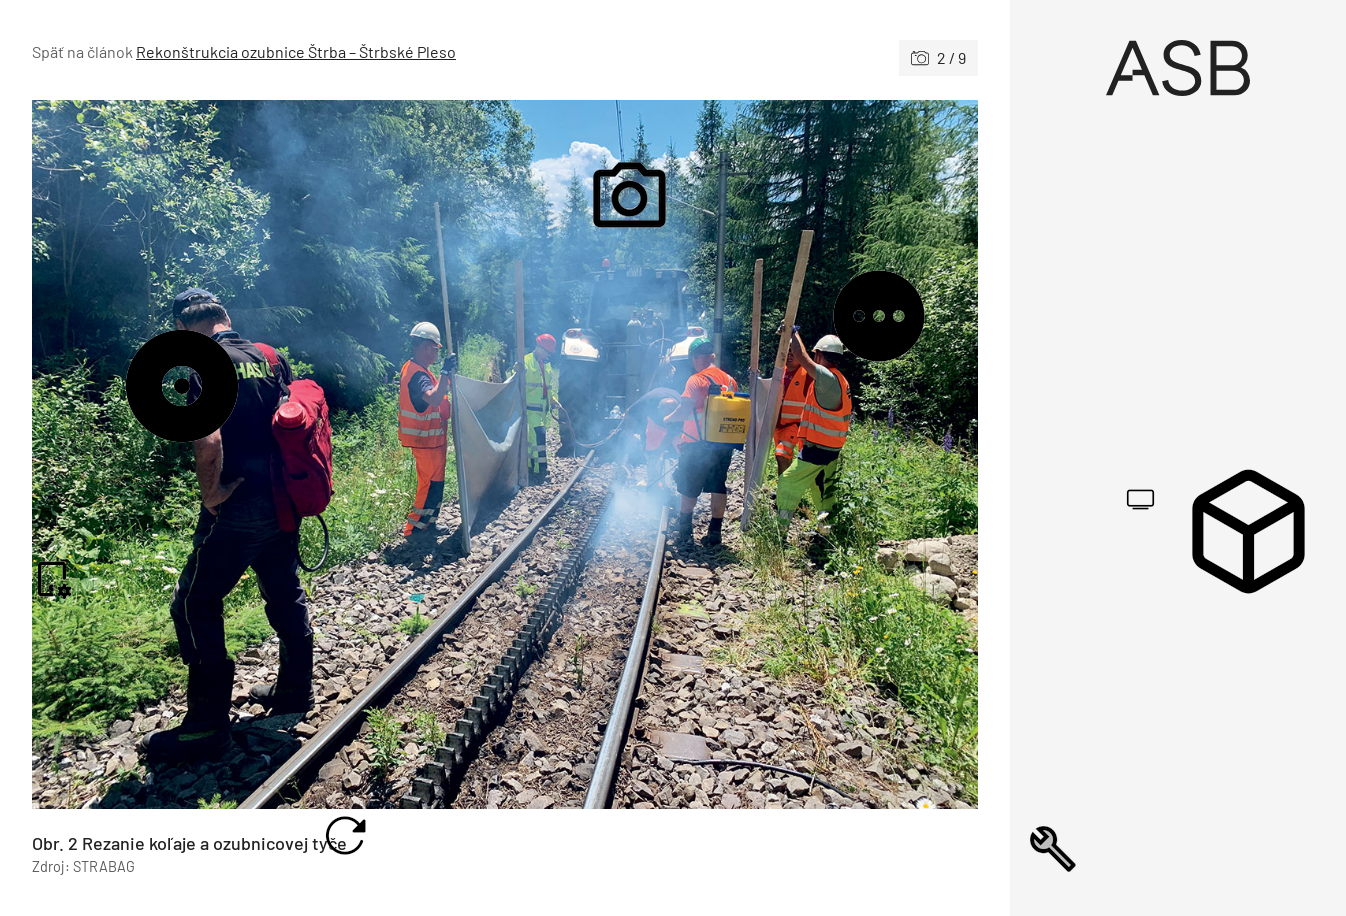 The width and height of the screenshot is (1346, 916). Describe the element at coordinates (629, 198) in the screenshot. I see `take a photo` at that location.